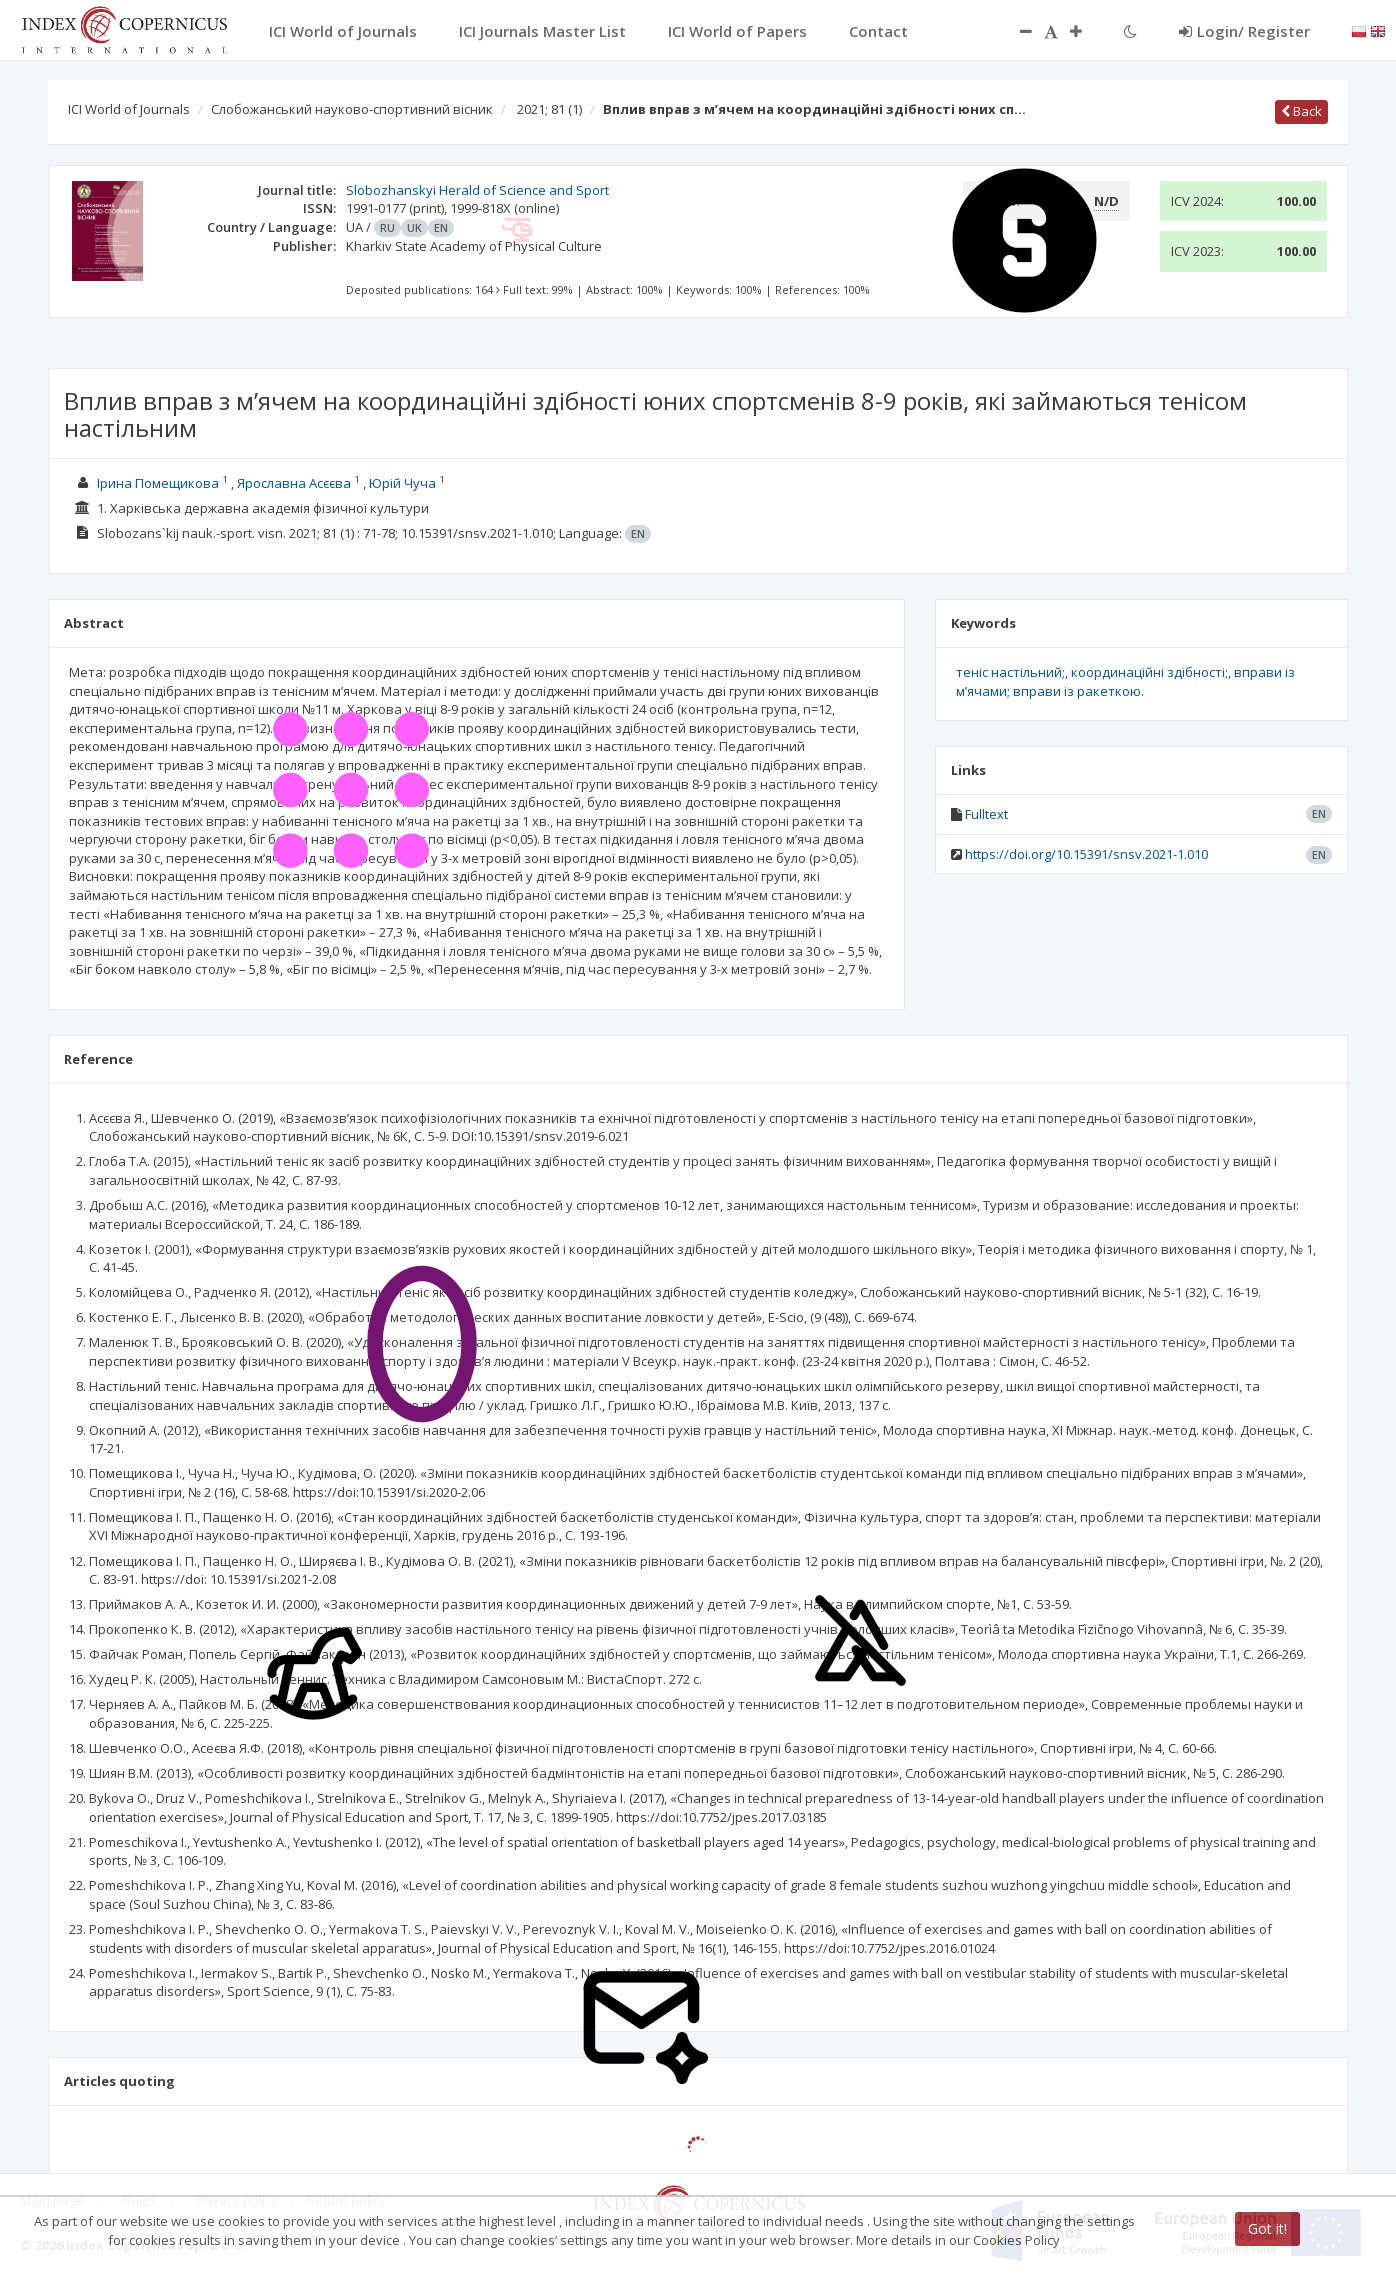  Describe the element at coordinates (422, 1344) in the screenshot. I see `draw or insert an oval shape` at that location.